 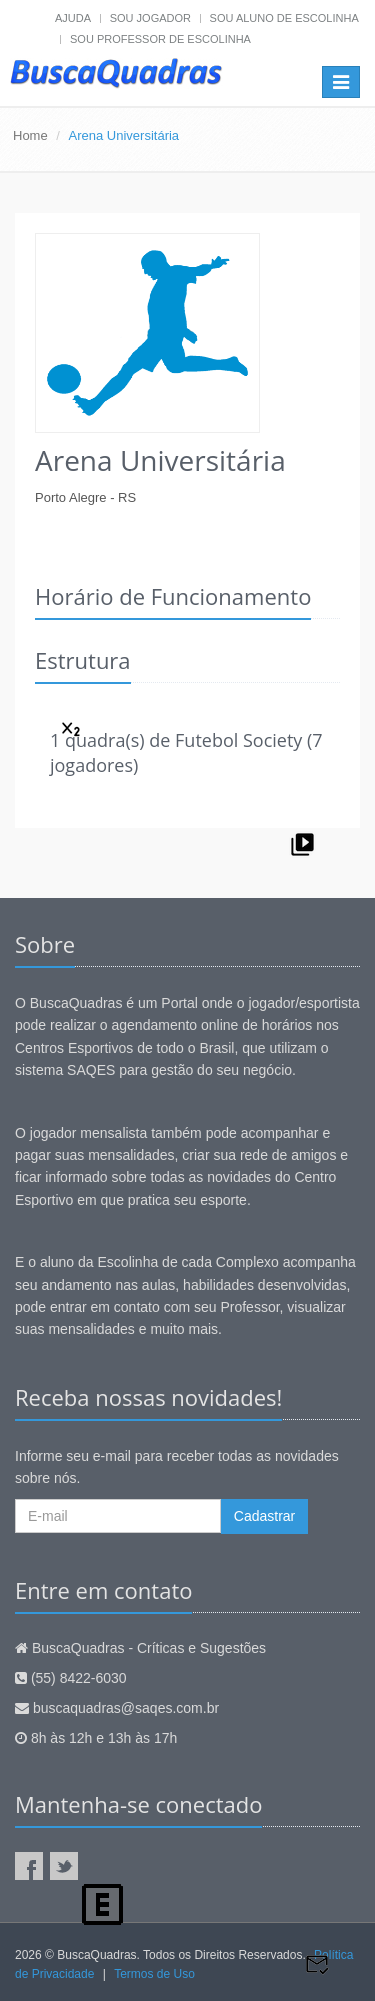 I want to click on indicates explicit content warning, so click(x=102, y=1904).